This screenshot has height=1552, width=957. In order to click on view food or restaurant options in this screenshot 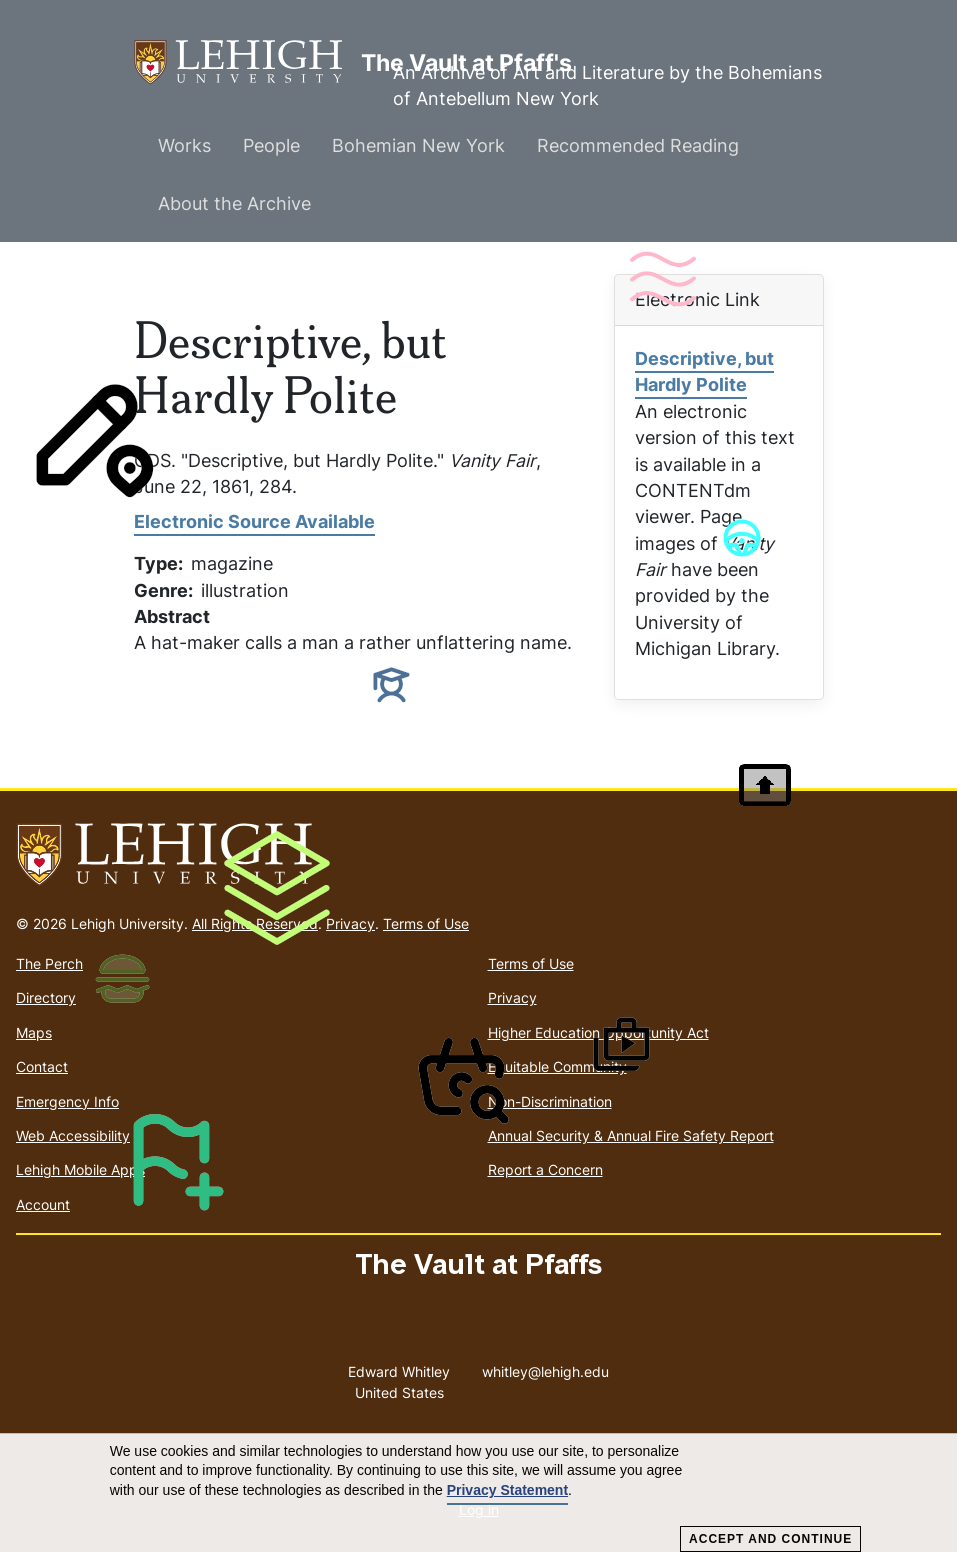, I will do `click(122, 979)`.